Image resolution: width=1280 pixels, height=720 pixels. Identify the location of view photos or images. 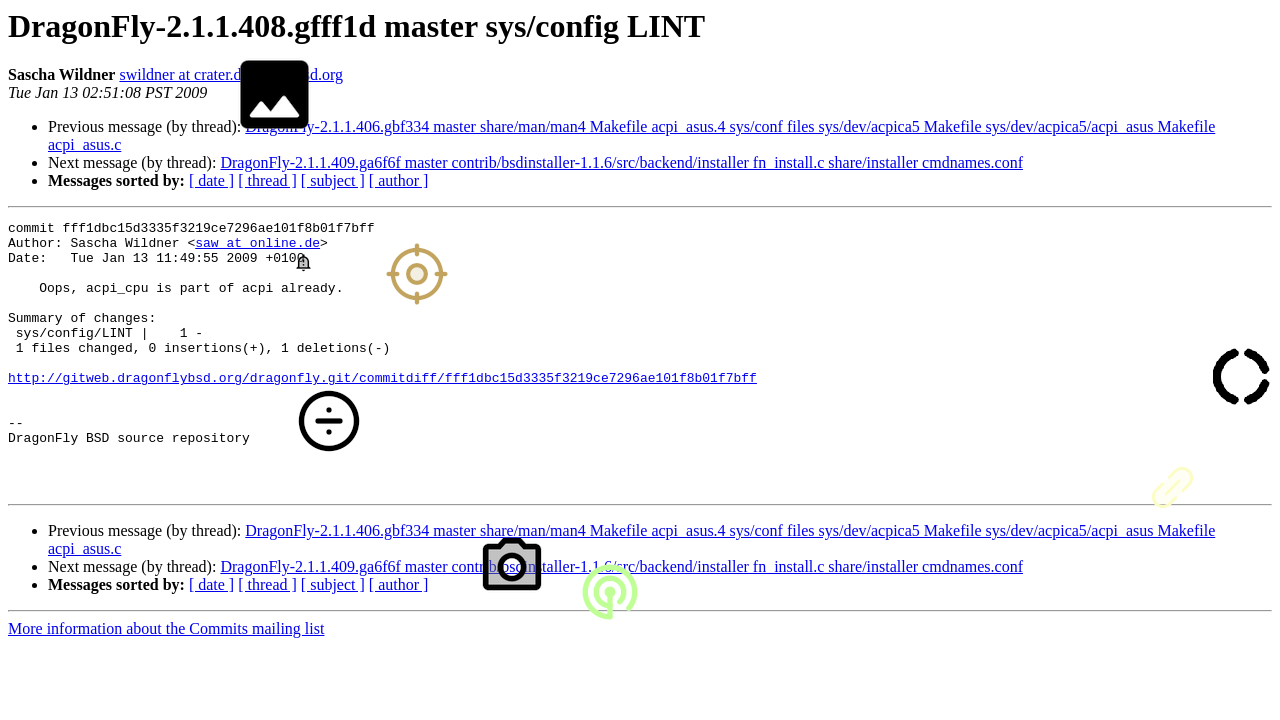
(274, 94).